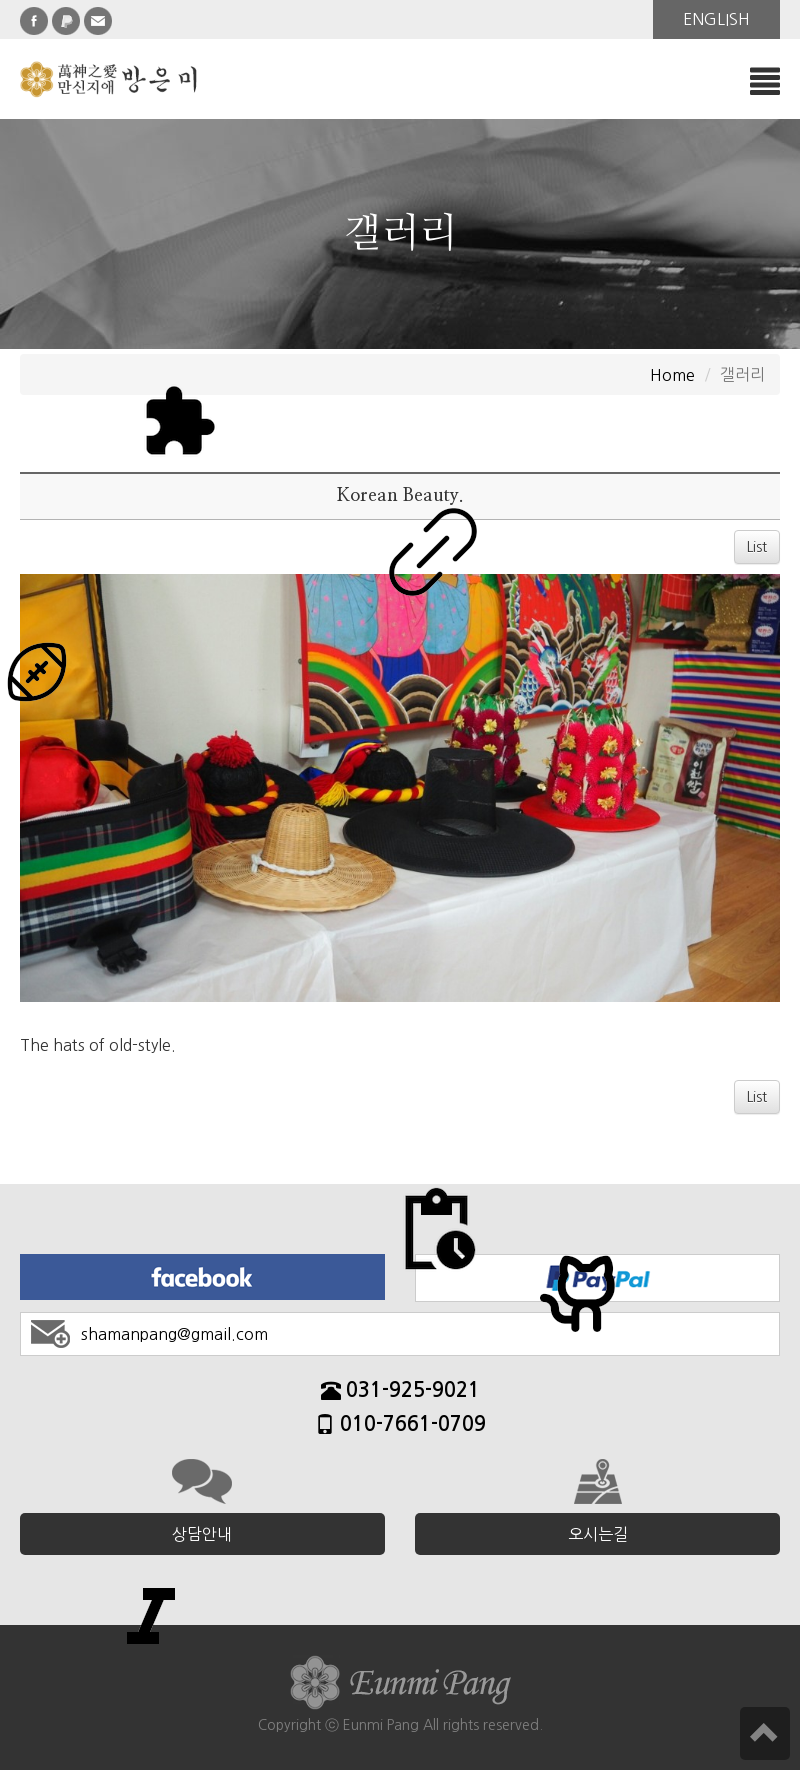 The image size is (800, 1770). What do you see at coordinates (151, 1620) in the screenshot?
I see `apply italic formatting to selected text` at bounding box center [151, 1620].